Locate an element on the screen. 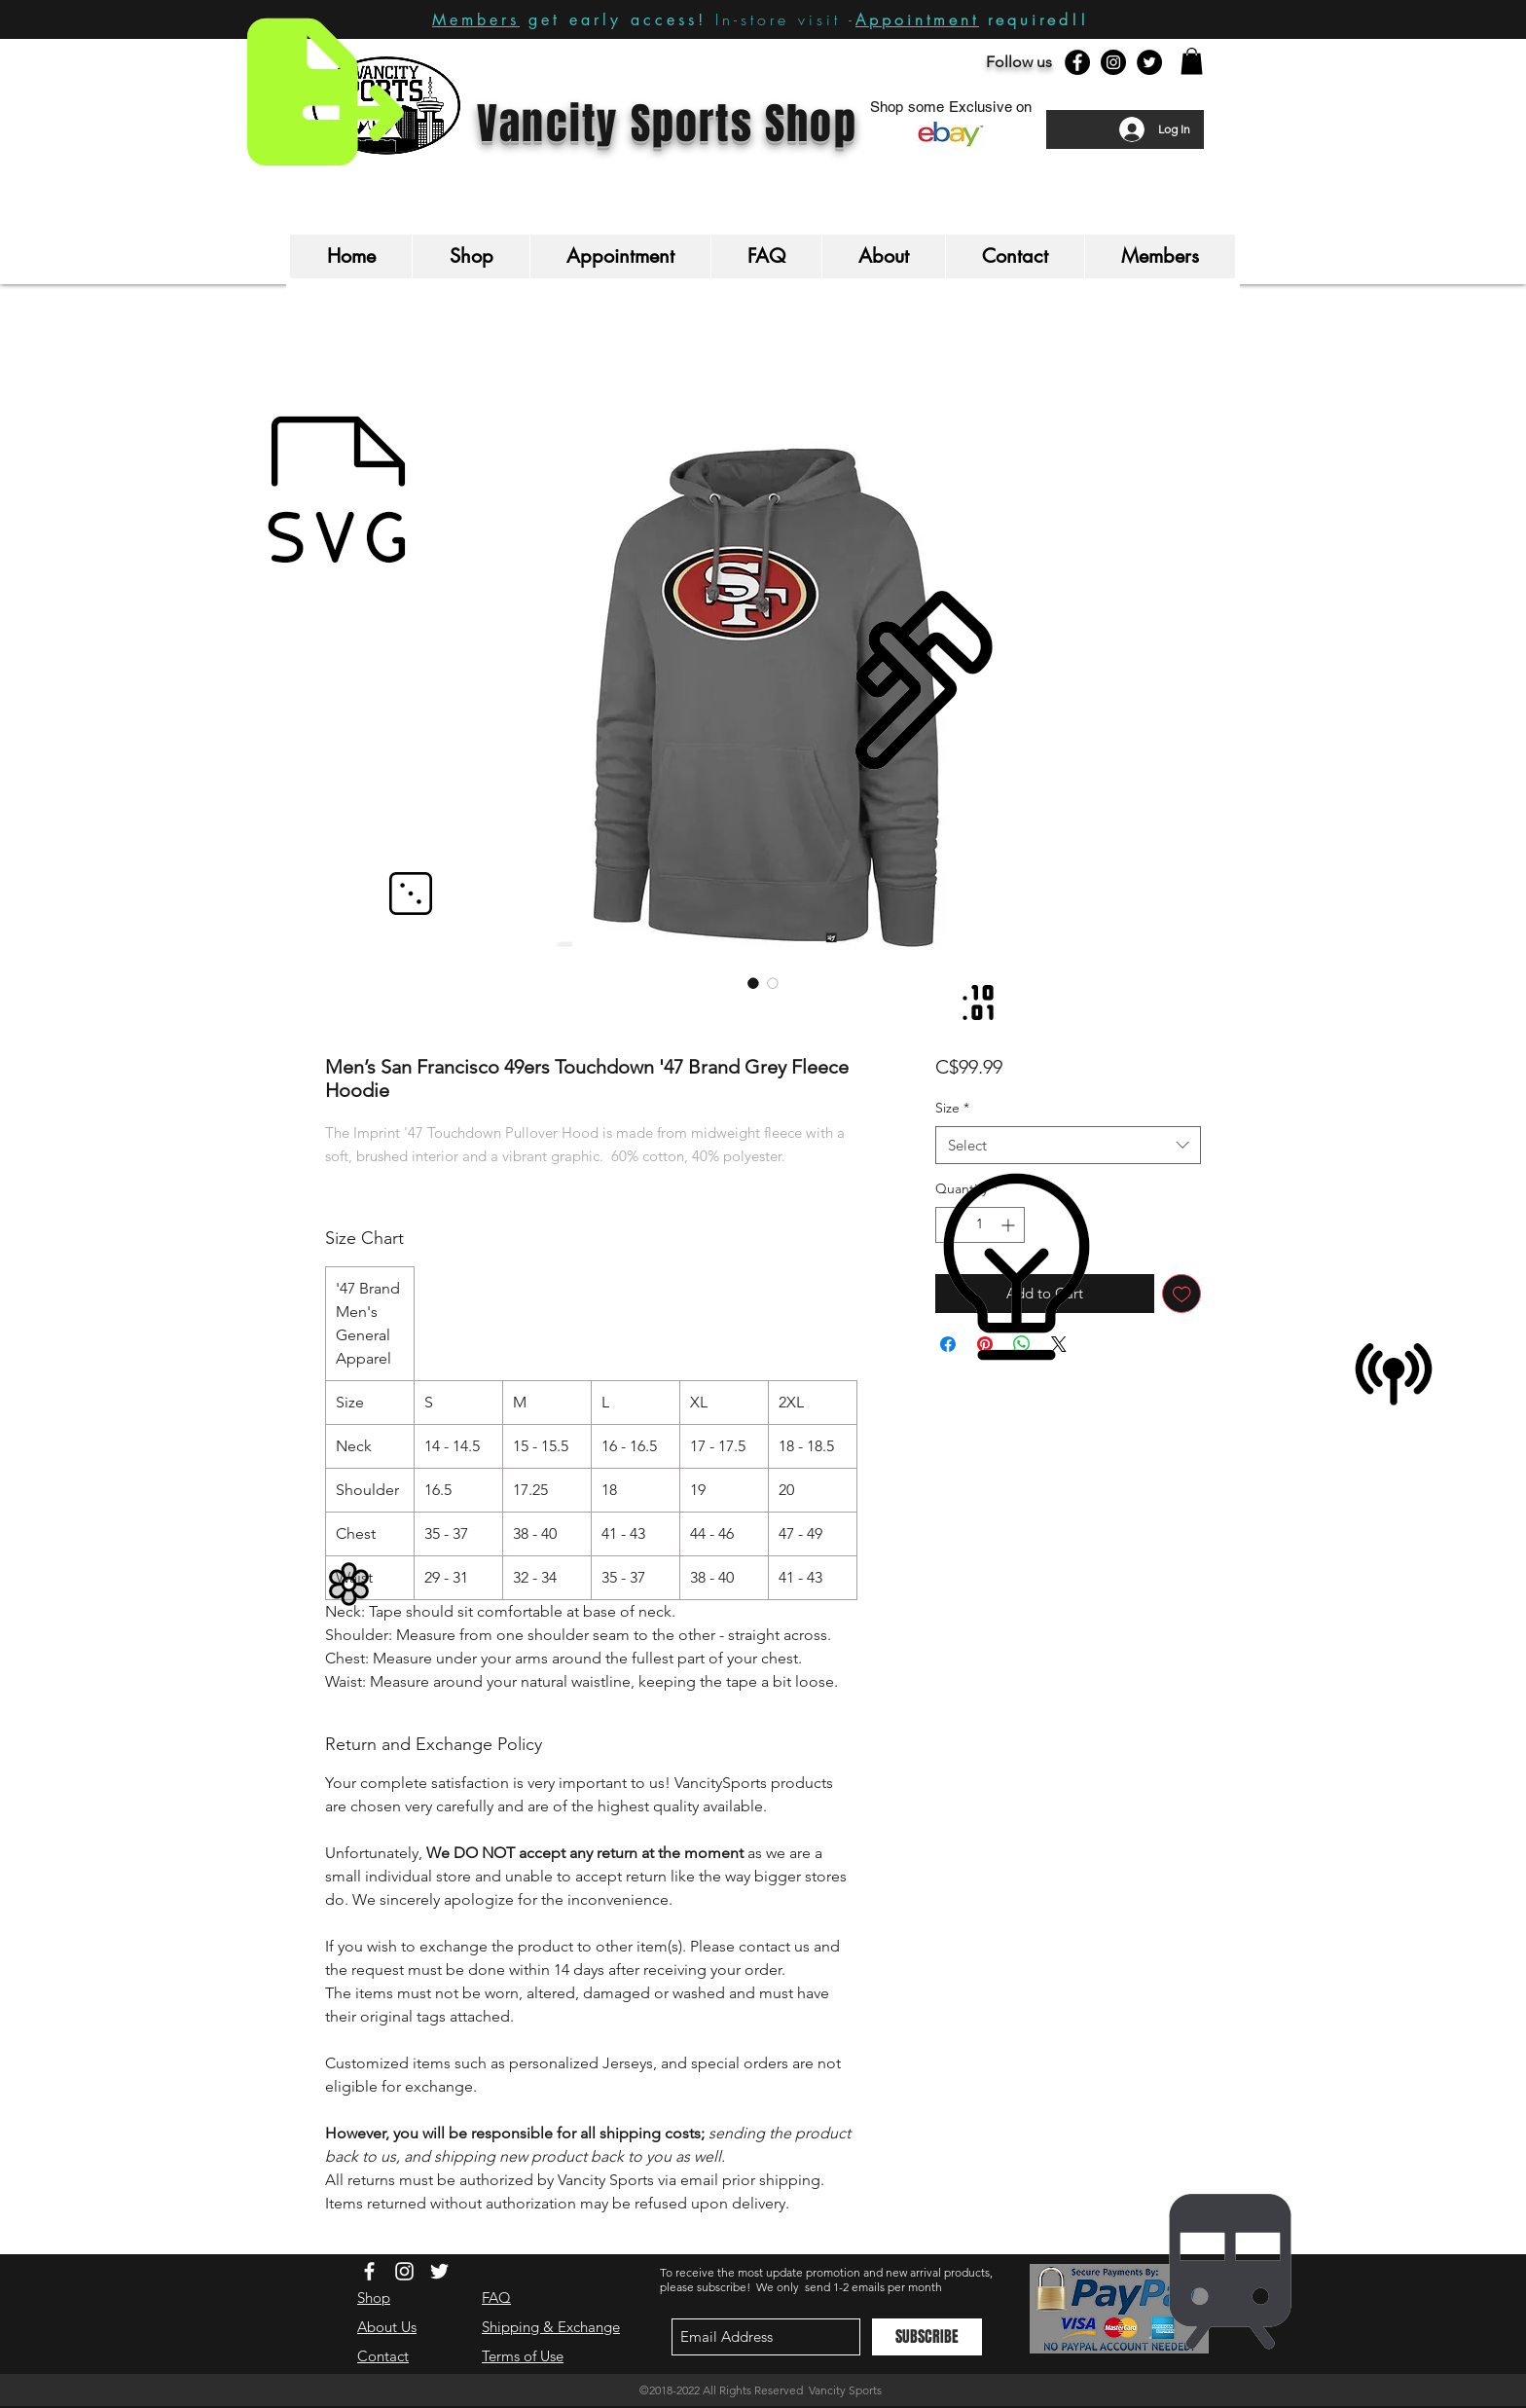 This screenshot has width=1526, height=2408. access plumbing or maintenance tools is located at coordinates (915, 679).